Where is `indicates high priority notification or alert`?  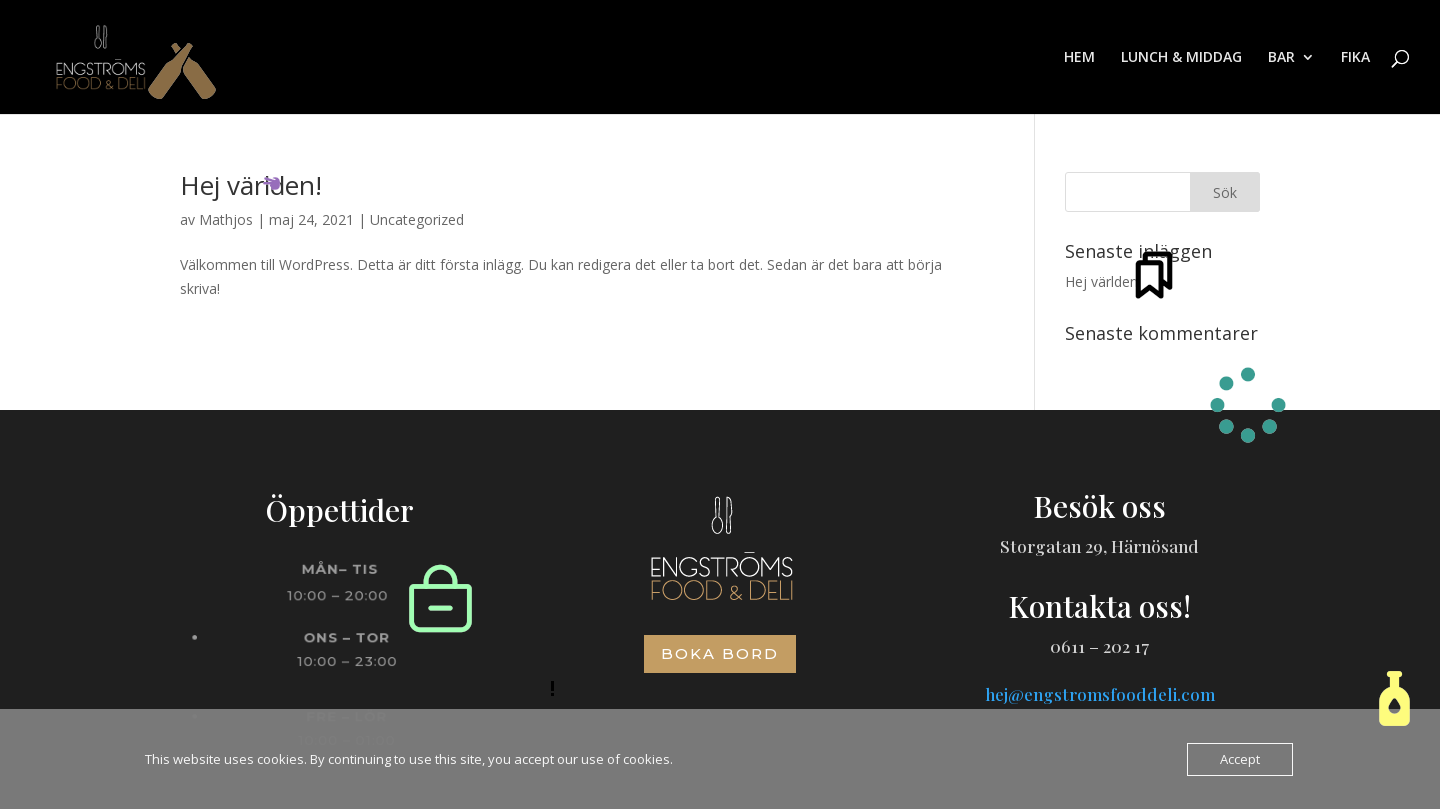
indicates high priority notification or alert is located at coordinates (552, 688).